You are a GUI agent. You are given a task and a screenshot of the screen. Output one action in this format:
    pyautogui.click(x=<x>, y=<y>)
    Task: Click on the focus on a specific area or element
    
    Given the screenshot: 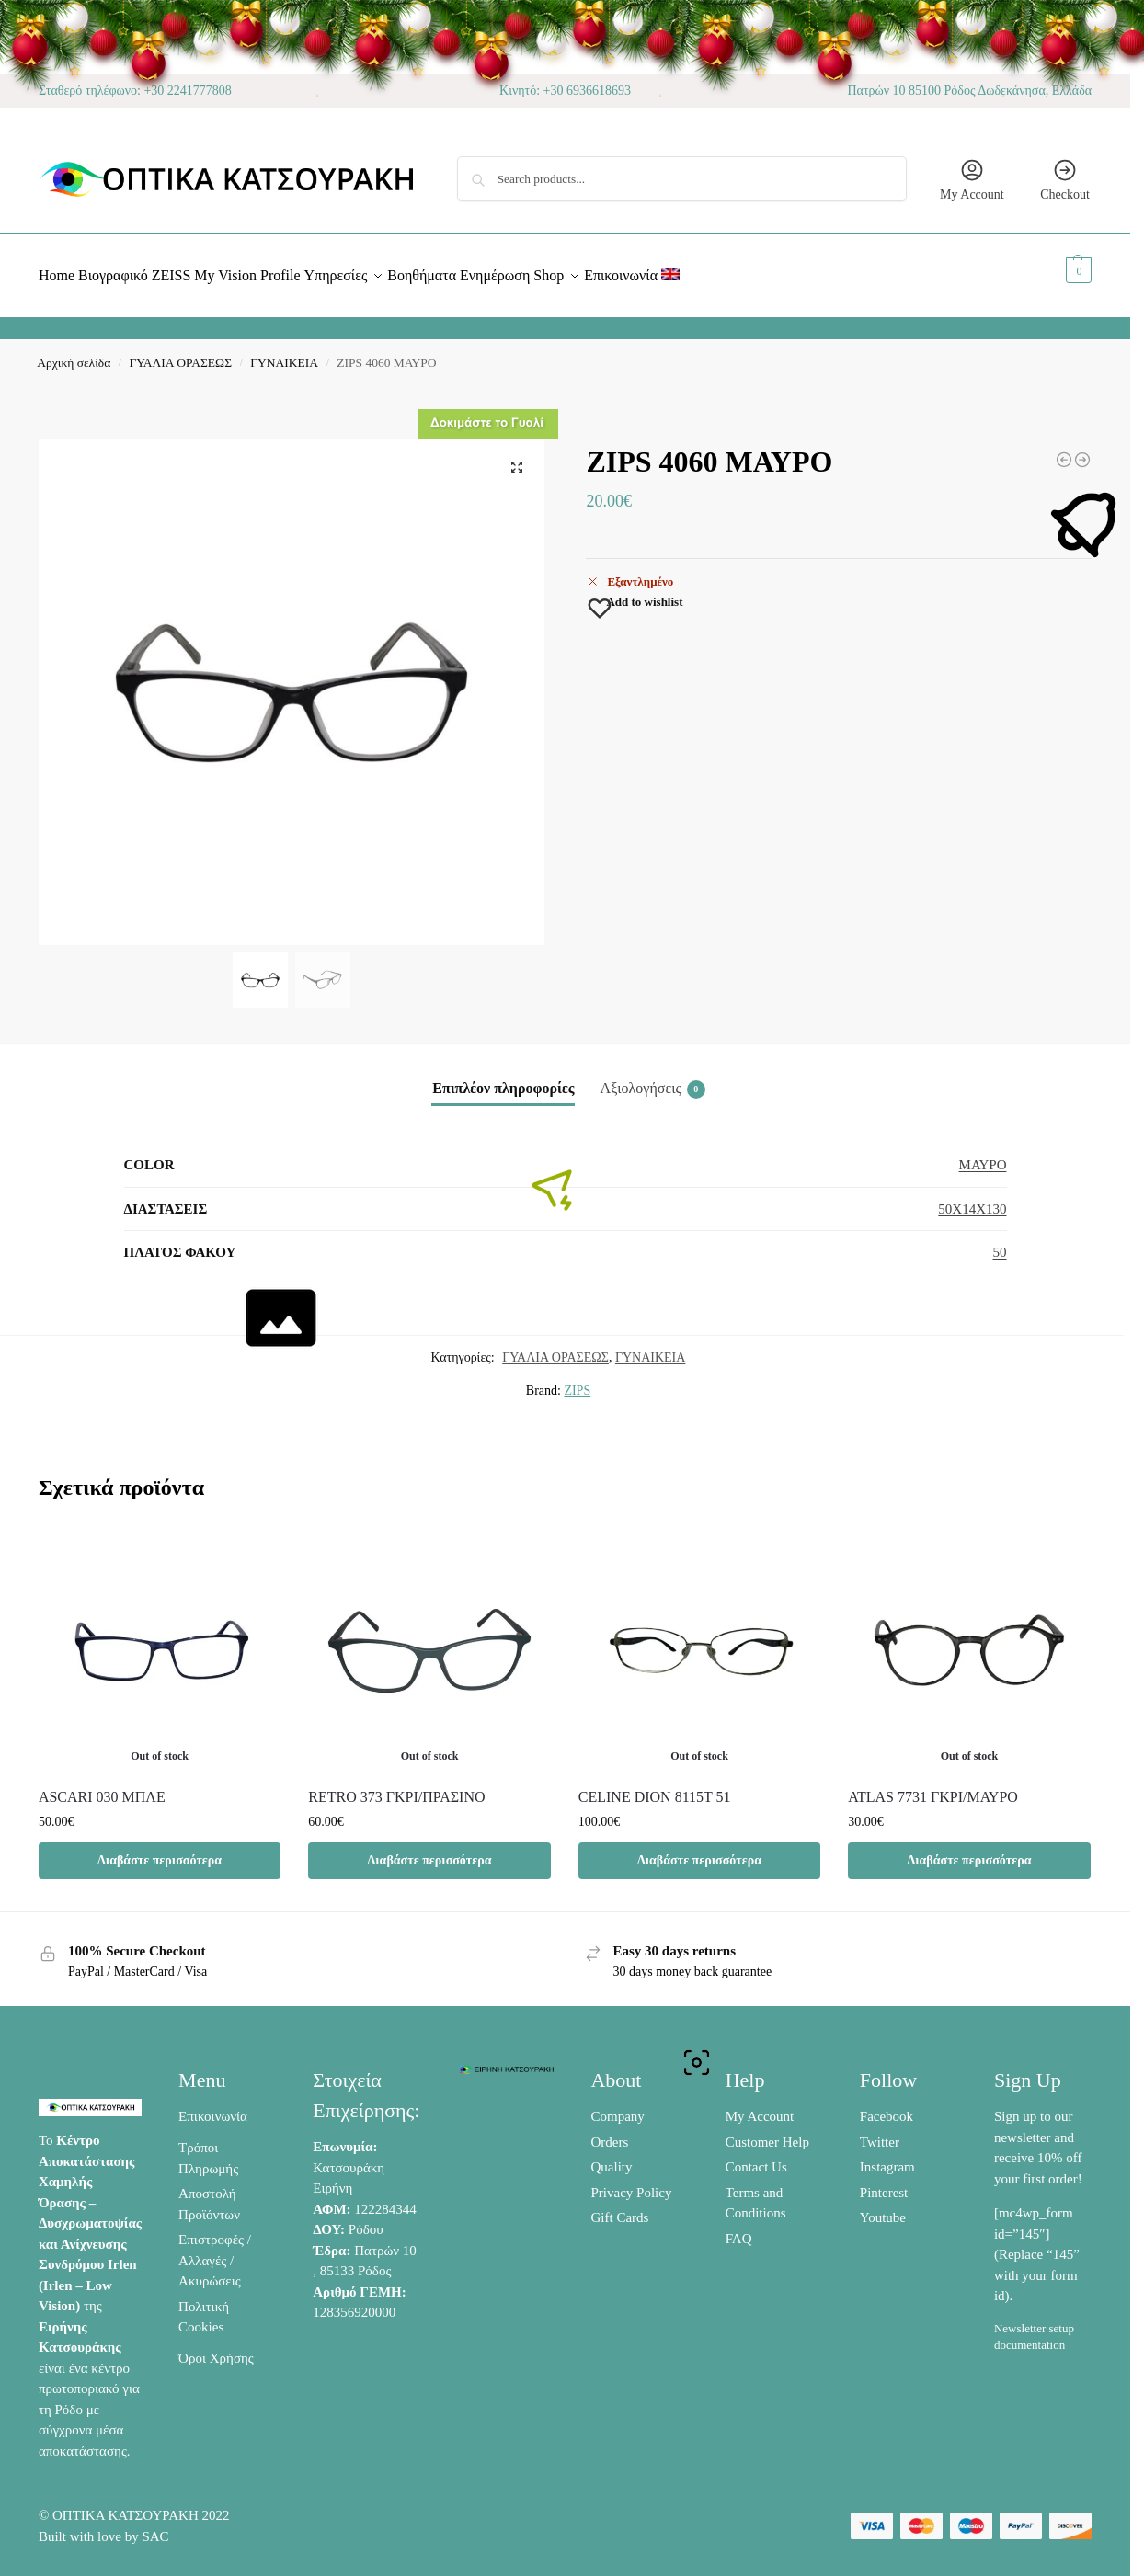 What is the action you would take?
    pyautogui.click(x=696, y=2062)
    